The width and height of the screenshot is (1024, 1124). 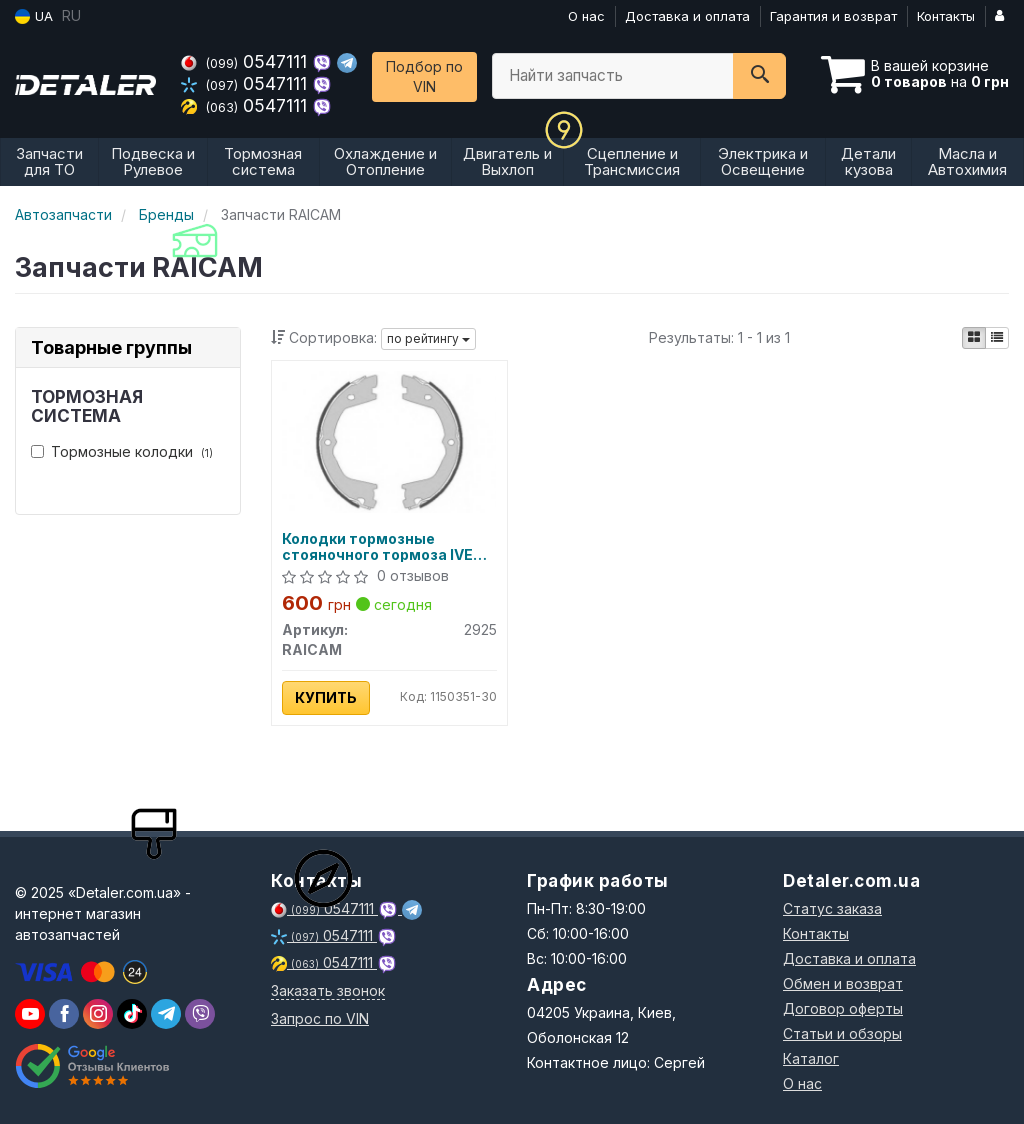 I want to click on access painting or drawing tools, so click(x=154, y=833).